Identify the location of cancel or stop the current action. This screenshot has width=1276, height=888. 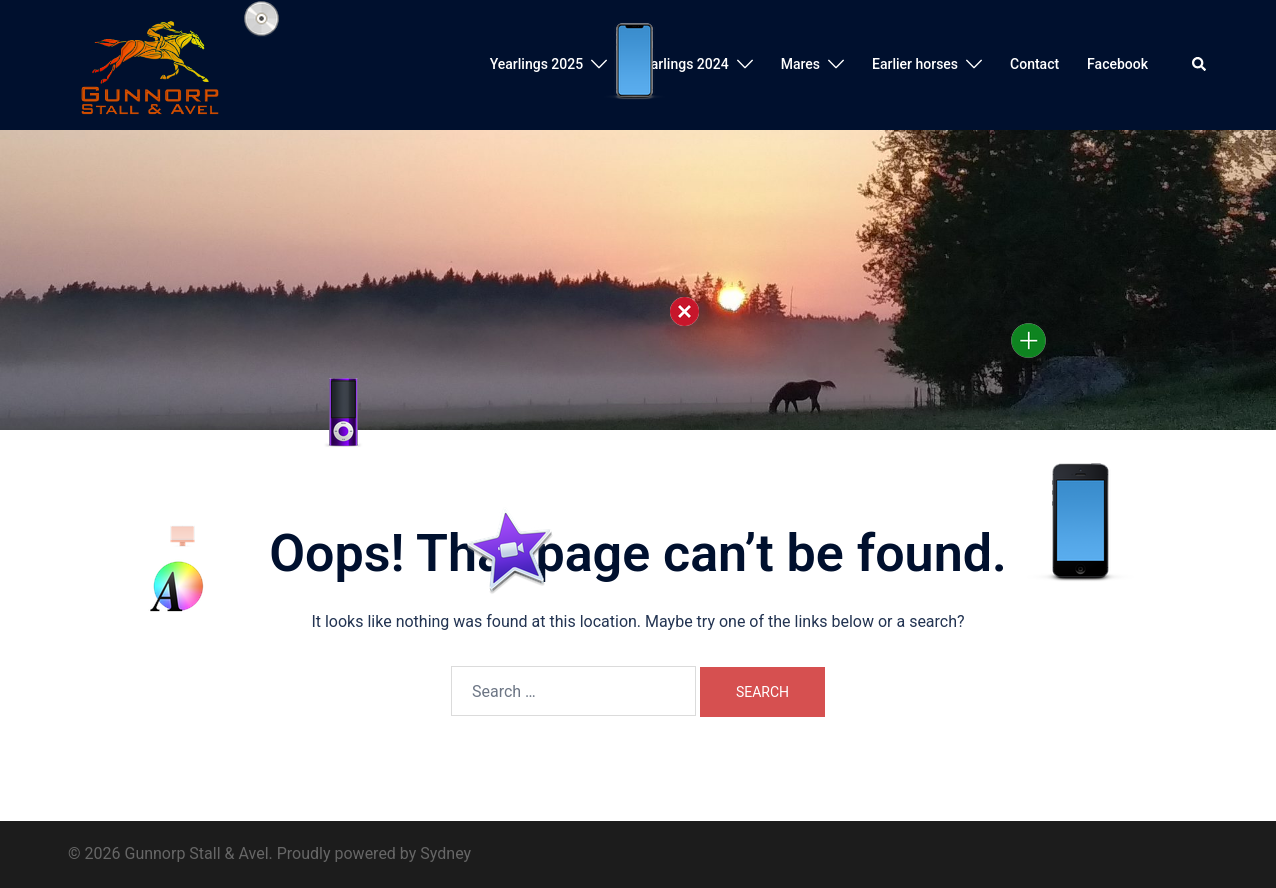
(684, 311).